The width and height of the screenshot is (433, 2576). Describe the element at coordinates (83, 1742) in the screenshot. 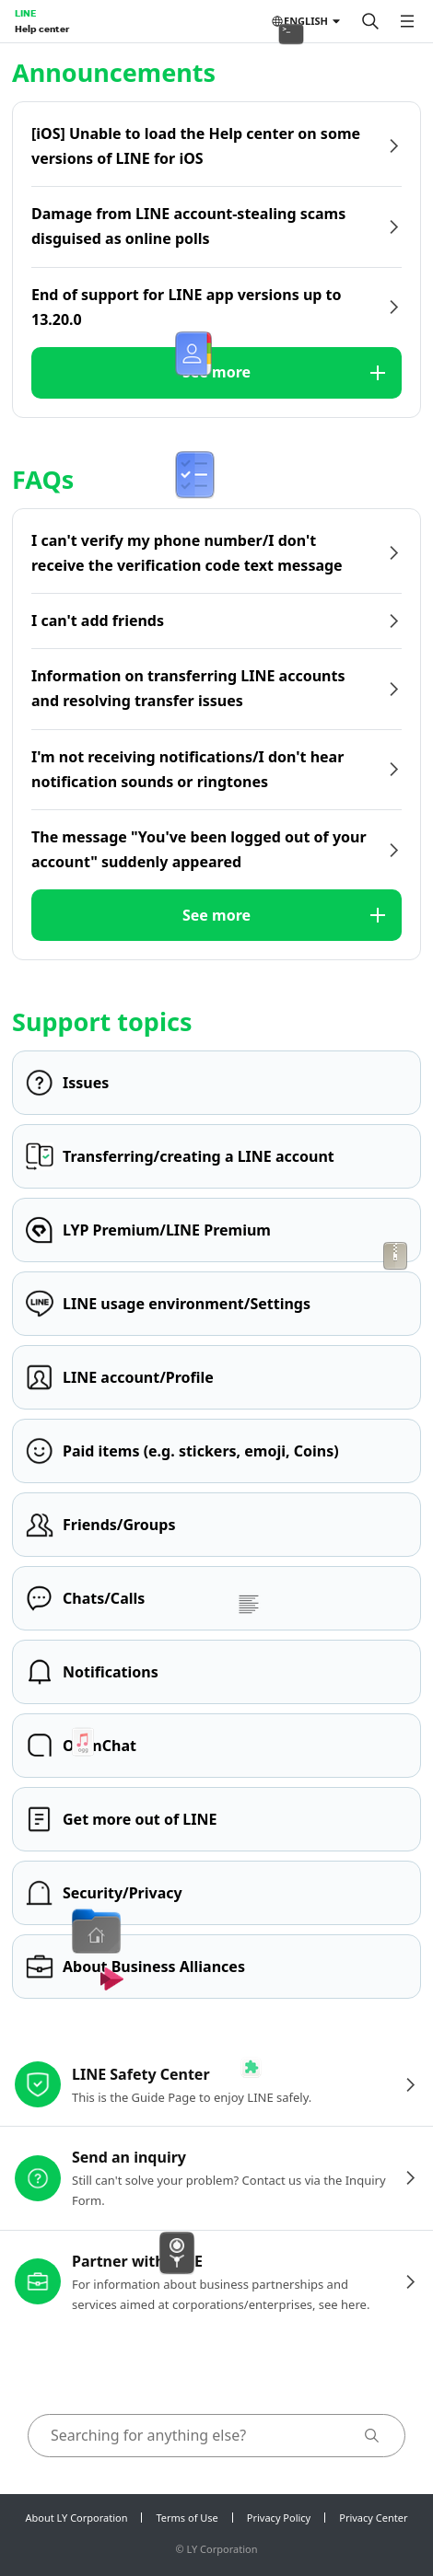

I see `an ogg vorbis audio file` at that location.